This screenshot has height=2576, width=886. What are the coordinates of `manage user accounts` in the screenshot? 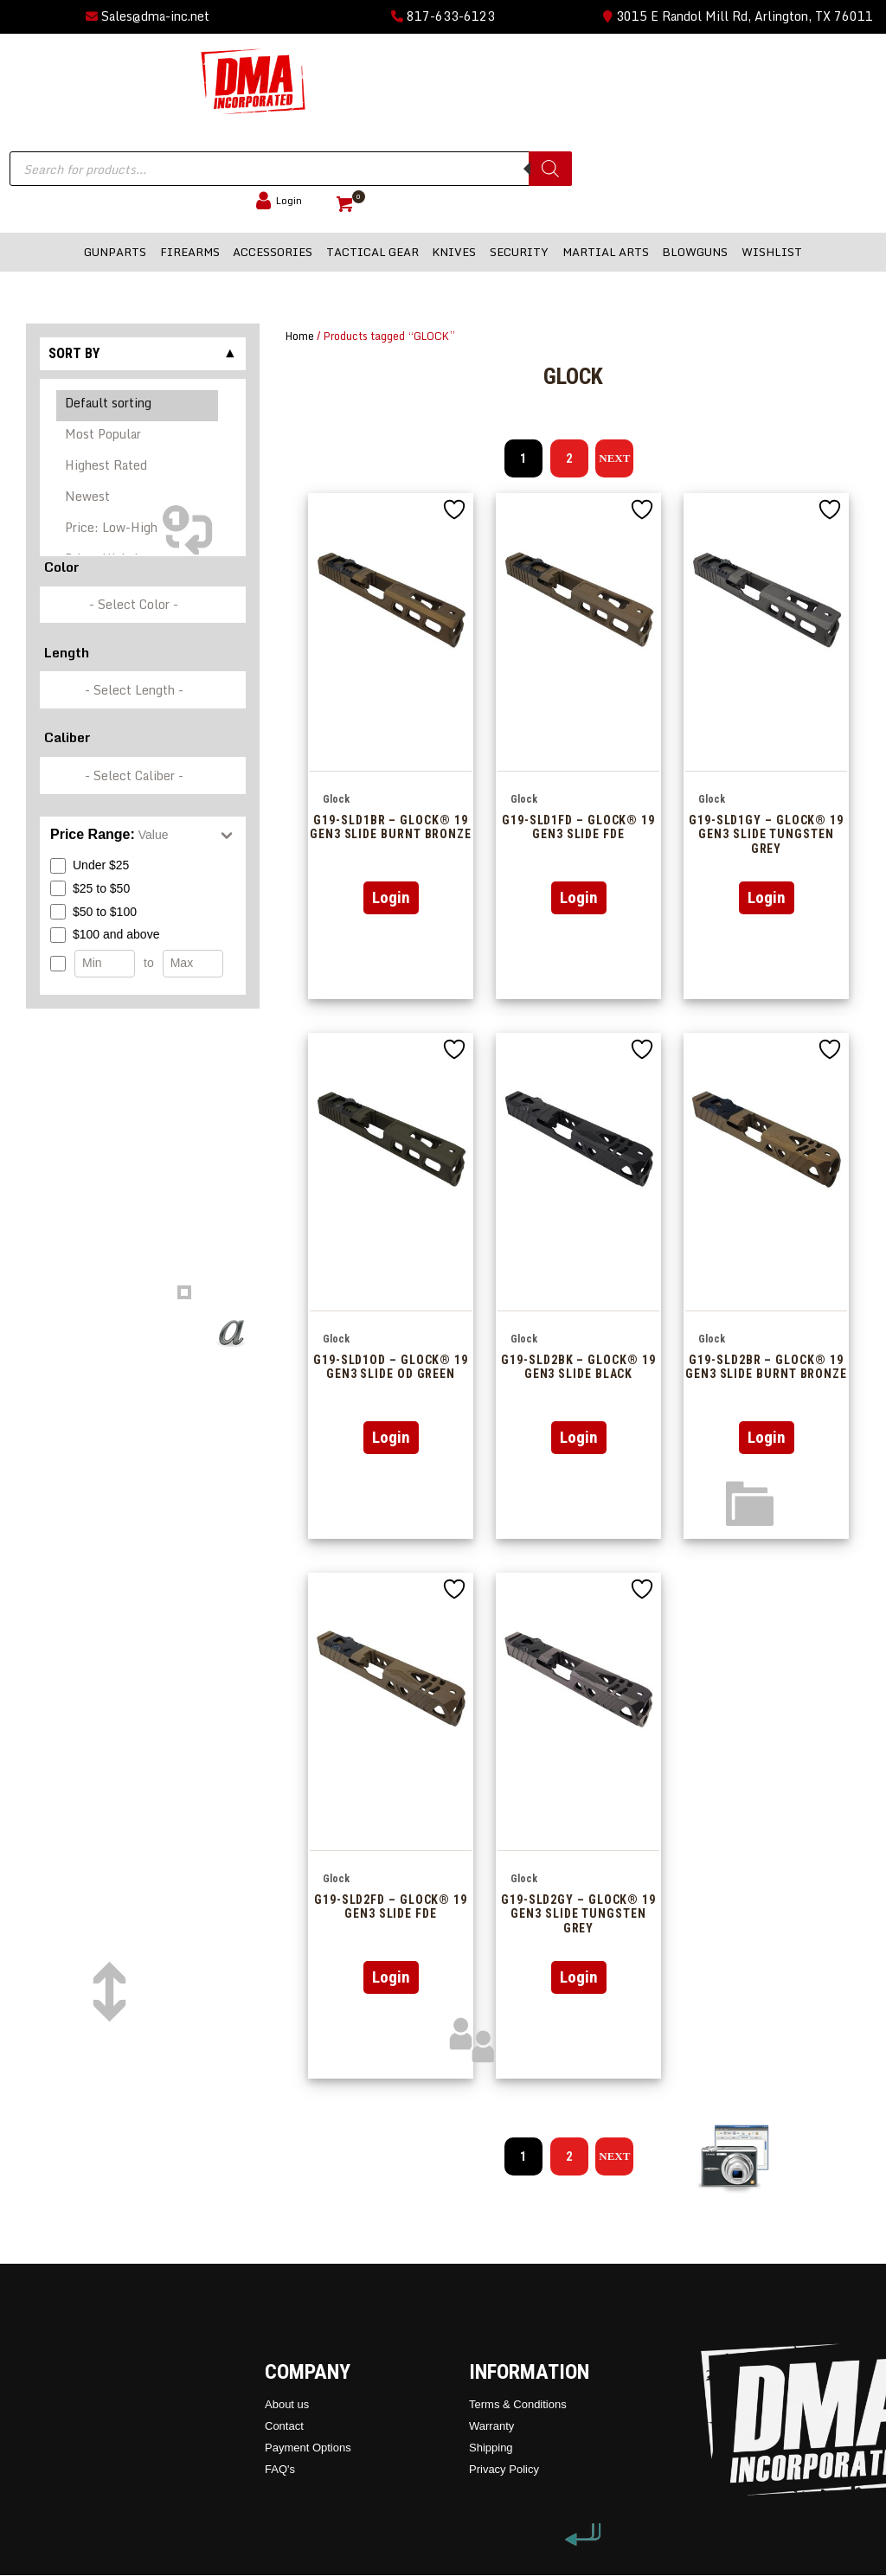 It's located at (472, 2040).